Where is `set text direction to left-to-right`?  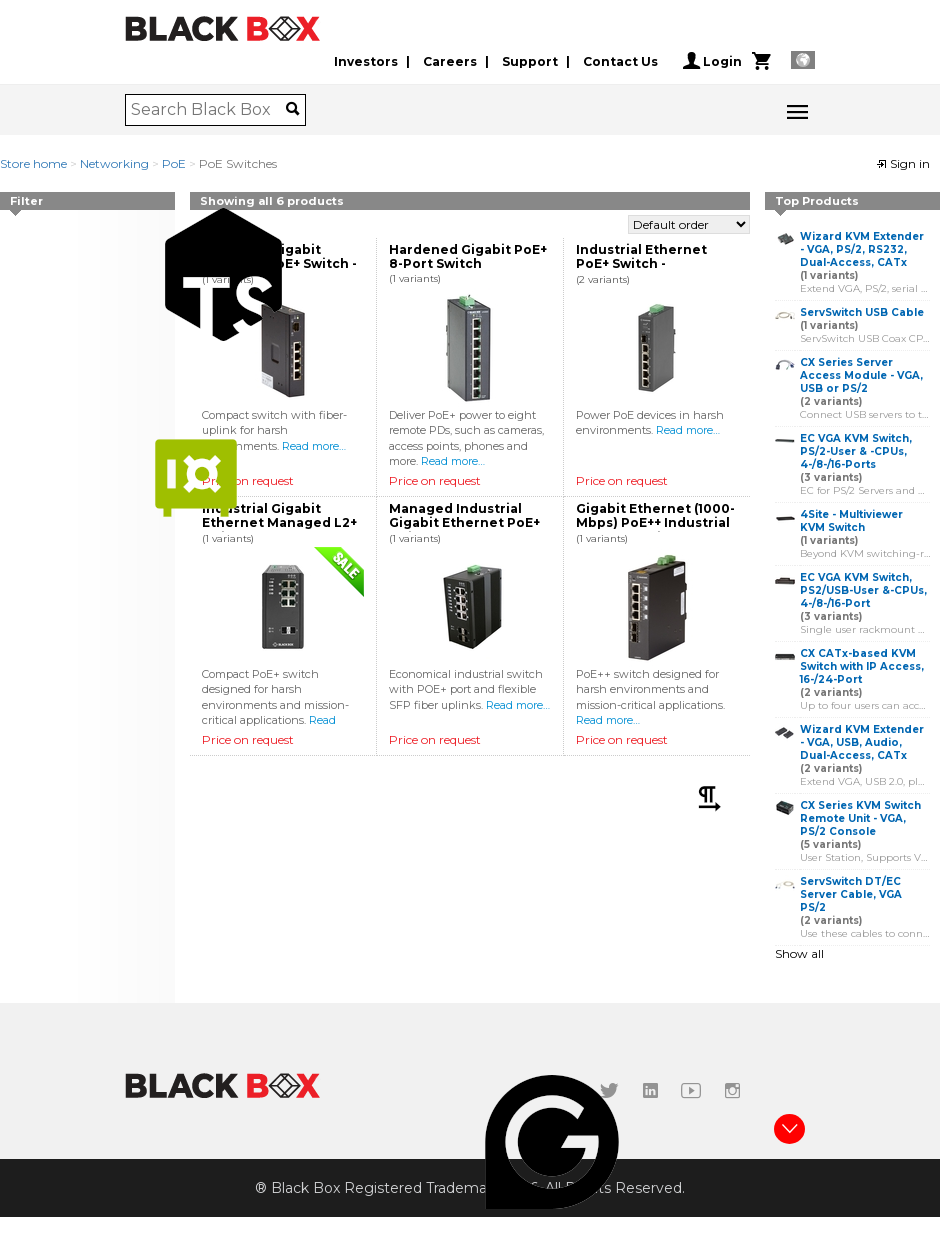 set text direction to left-to-right is located at coordinates (708, 798).